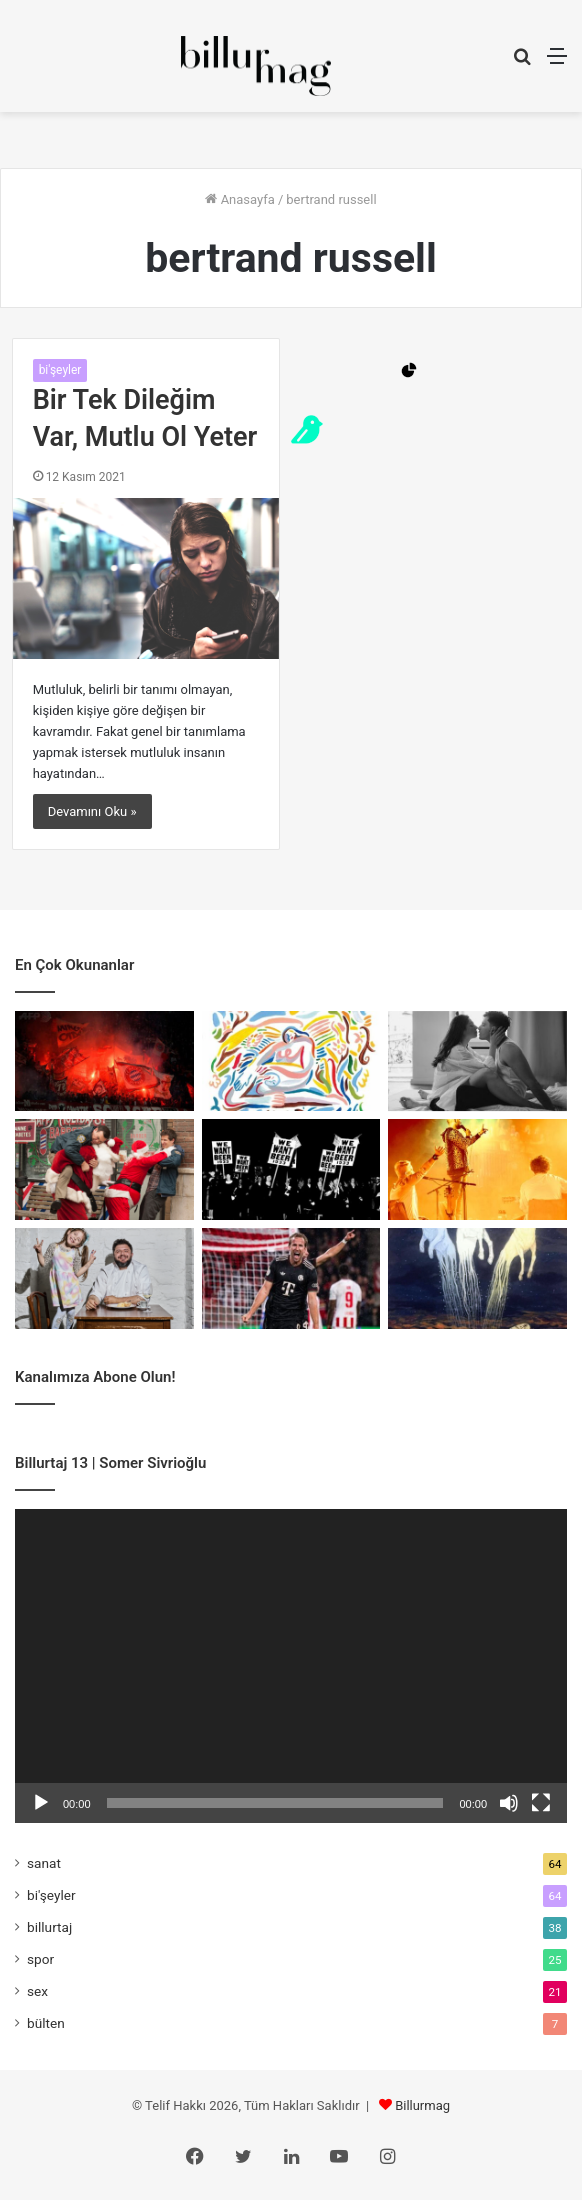 The image size is (582, 2200). I want to click on access twitter or social media sharing, so click(307, 430).